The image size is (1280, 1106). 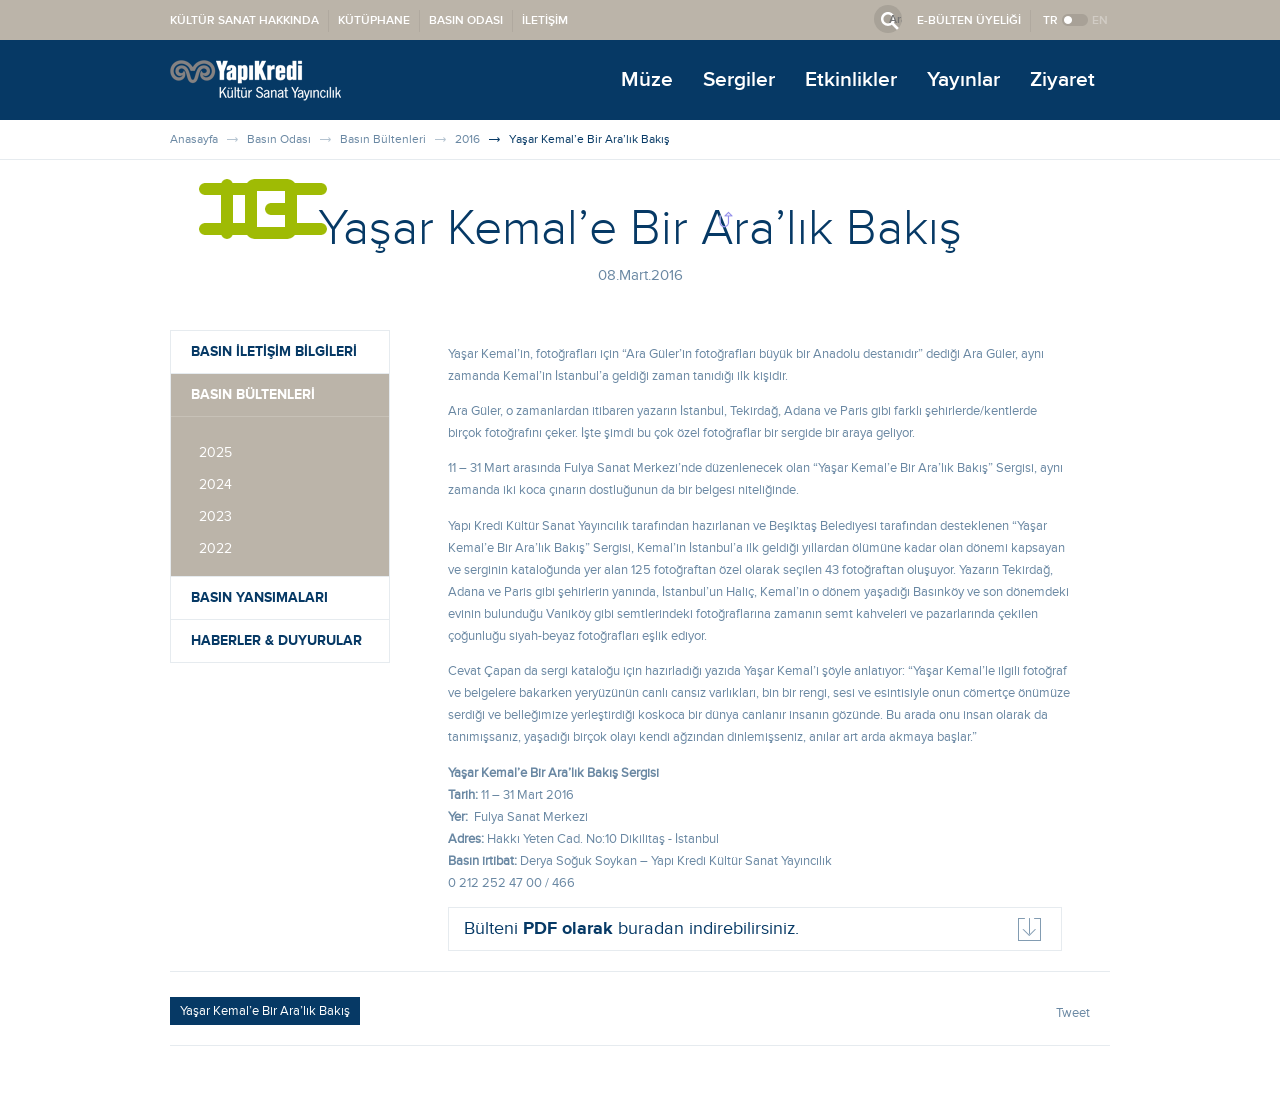 What do you see at coordinates (725, 219) in the screenshot?
I see `redo or repeat the last action` at bounding box center [725, 219].